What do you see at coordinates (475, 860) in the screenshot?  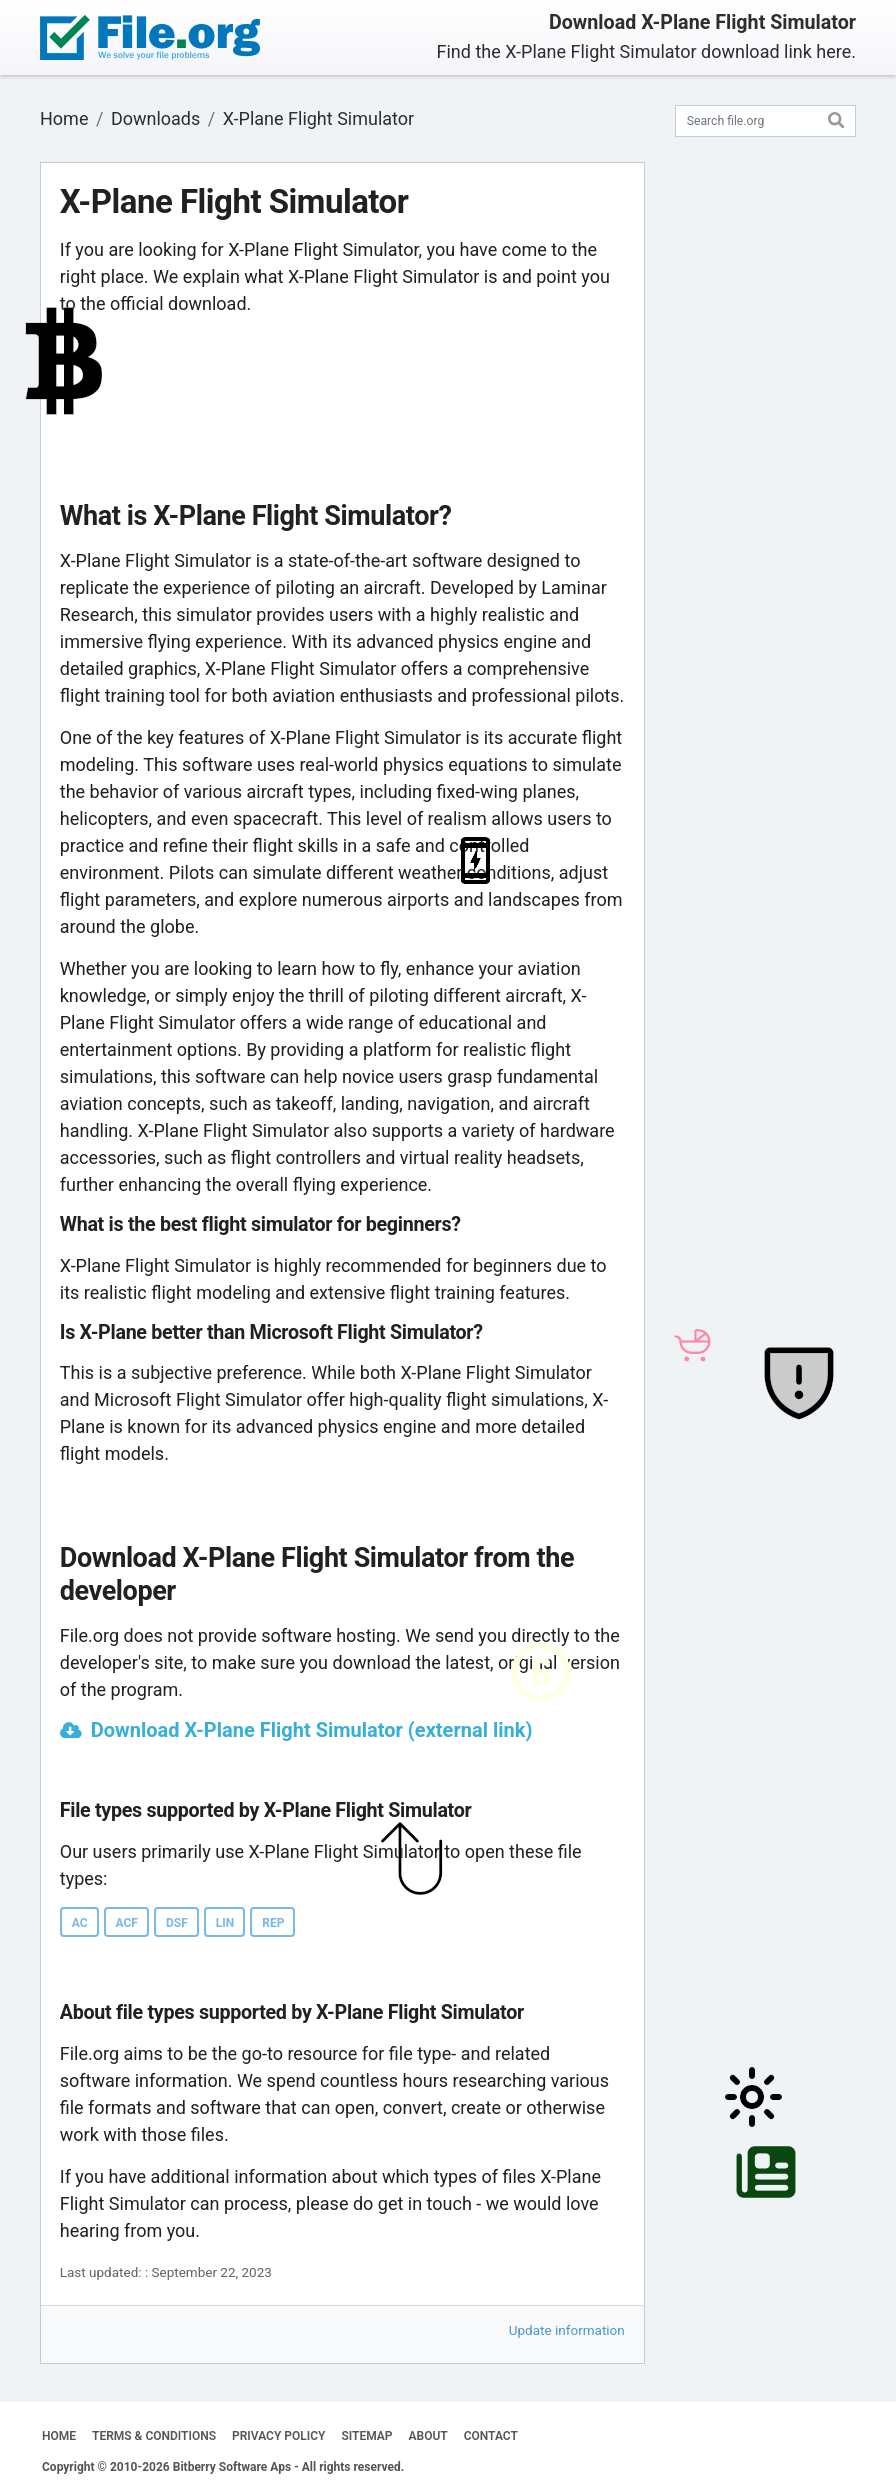 I see `find nearby charging stations` at bounding box center [475, 860].